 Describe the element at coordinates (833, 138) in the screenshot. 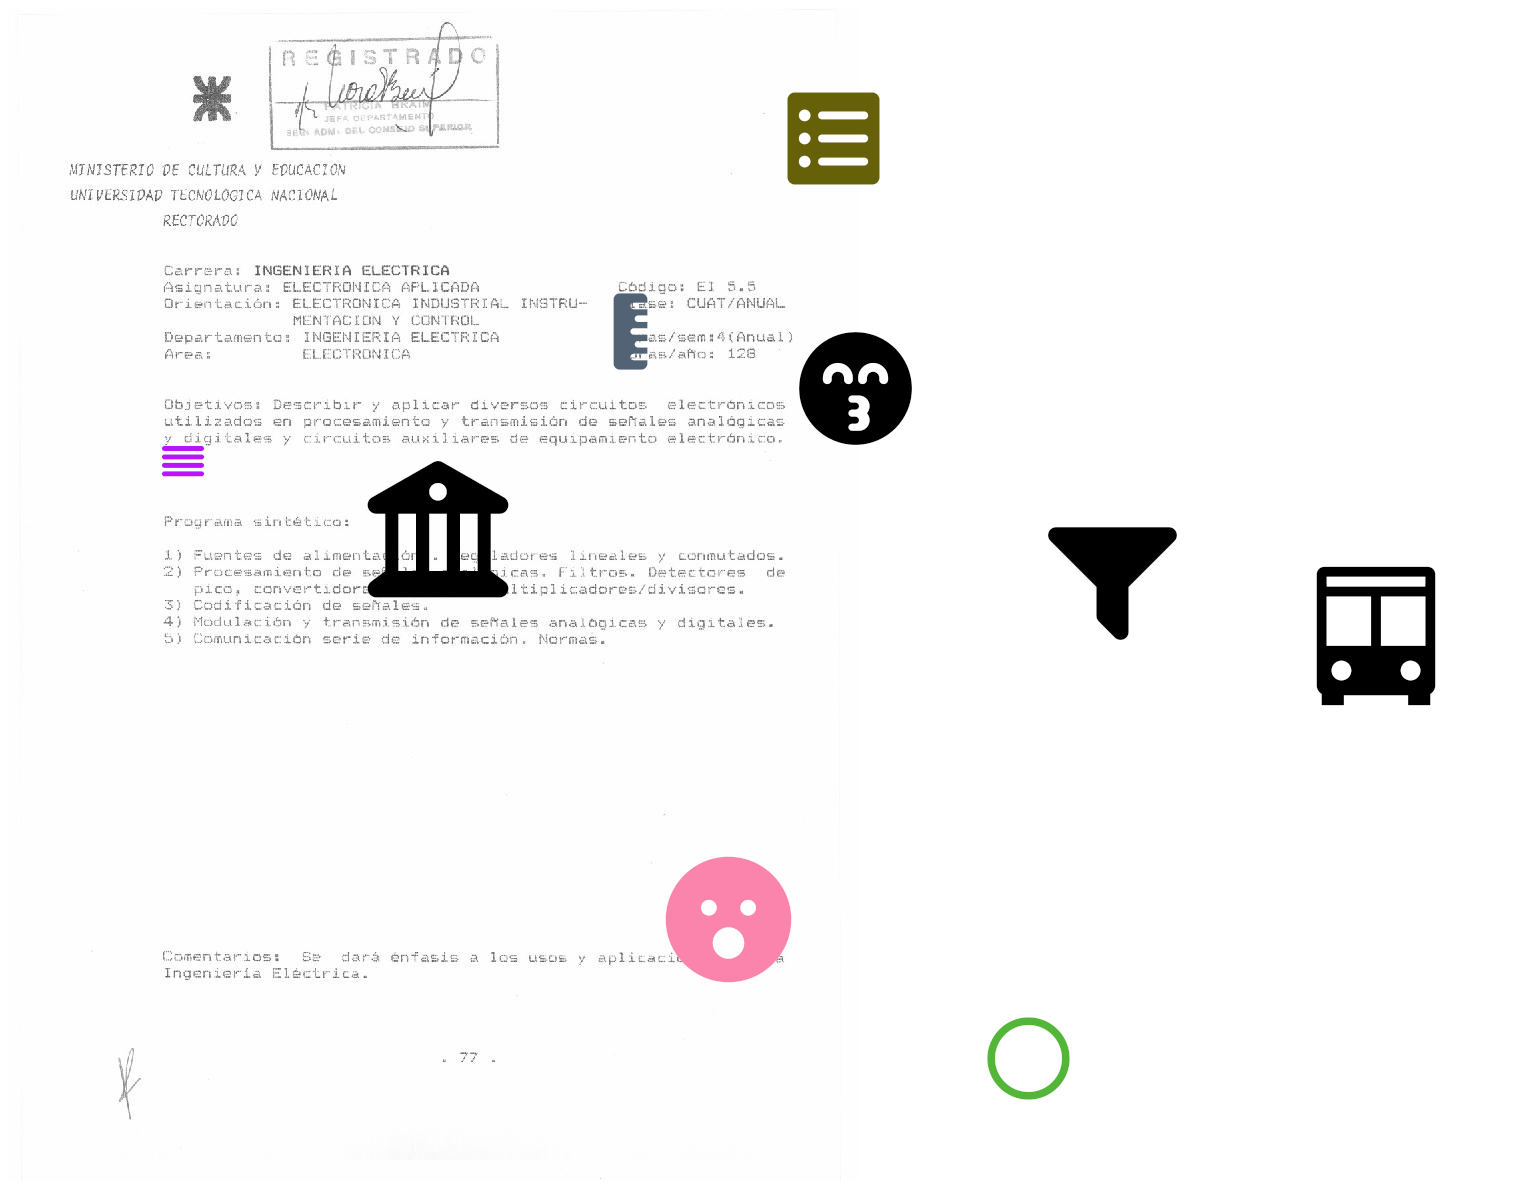

I see `view items in list format` at that location.